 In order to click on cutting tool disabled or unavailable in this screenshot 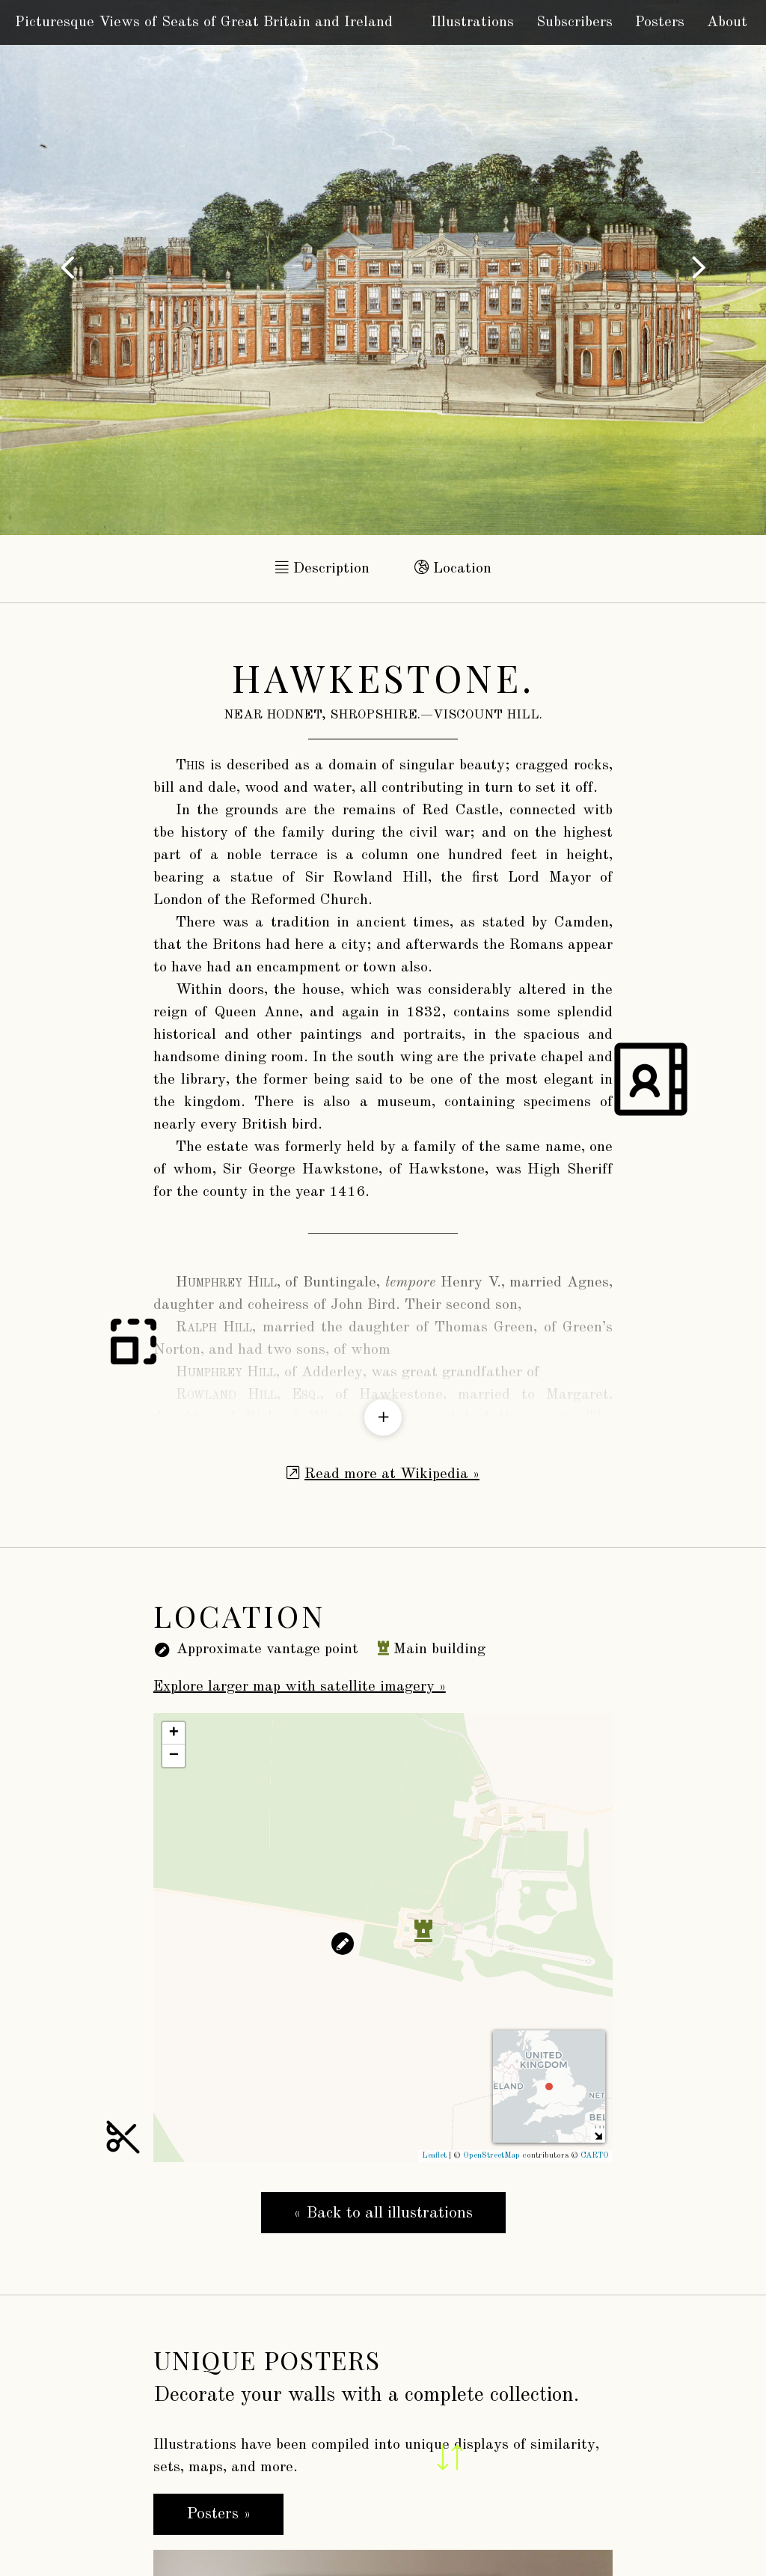, I will do `click(123, 2137)`.